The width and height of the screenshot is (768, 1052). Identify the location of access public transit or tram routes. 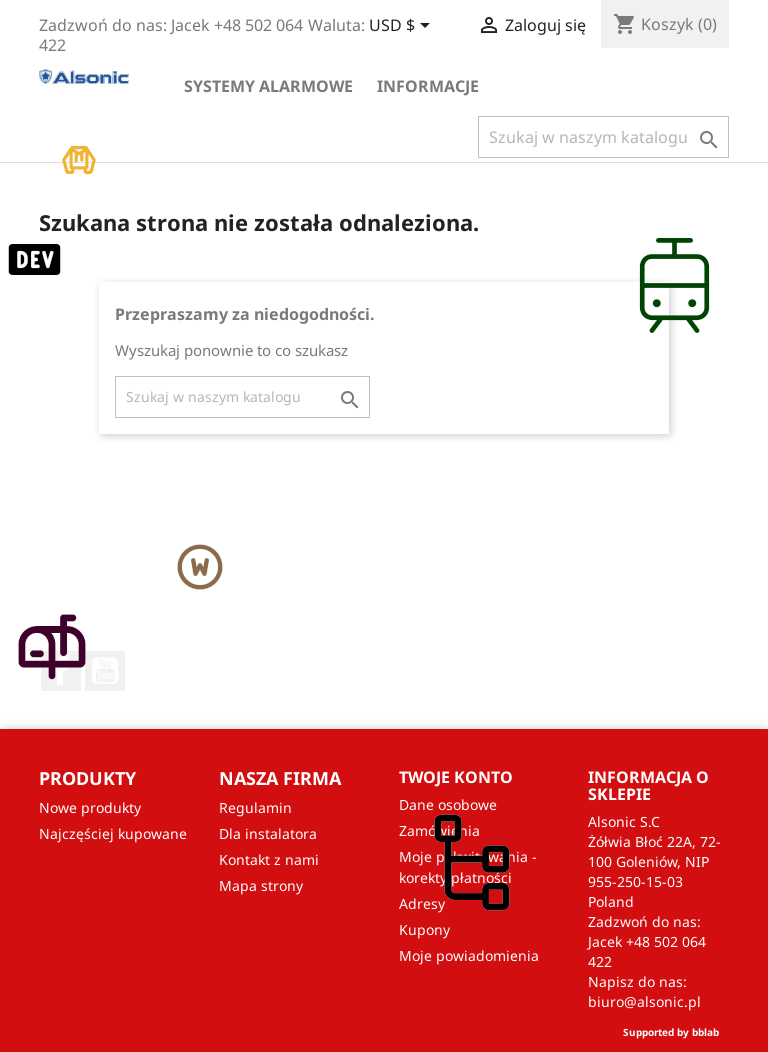
(674, 285).